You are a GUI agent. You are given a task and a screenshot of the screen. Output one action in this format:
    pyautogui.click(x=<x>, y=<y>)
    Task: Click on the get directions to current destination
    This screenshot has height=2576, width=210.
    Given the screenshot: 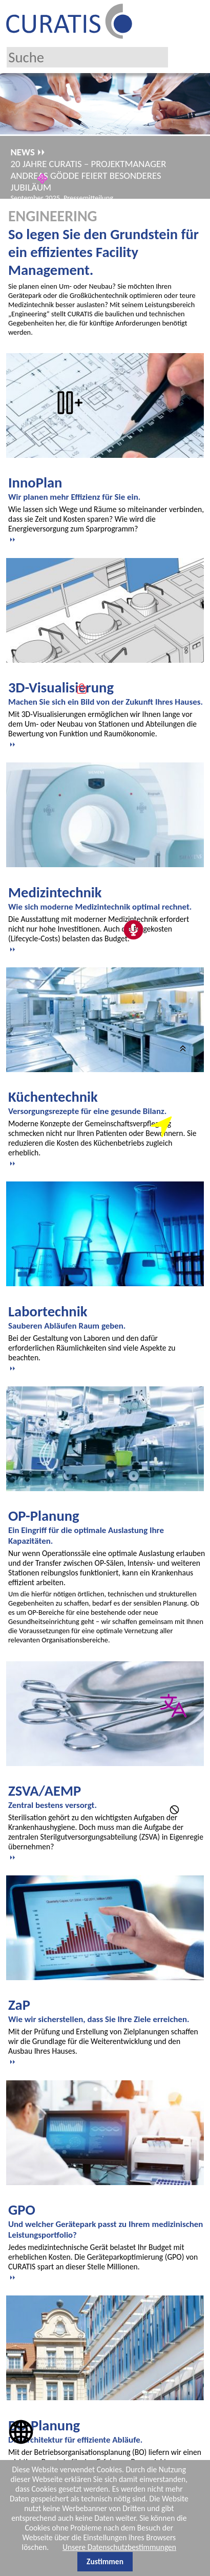 What is the action you would take?
    pyautogui.click(x=161, y=1127)
    